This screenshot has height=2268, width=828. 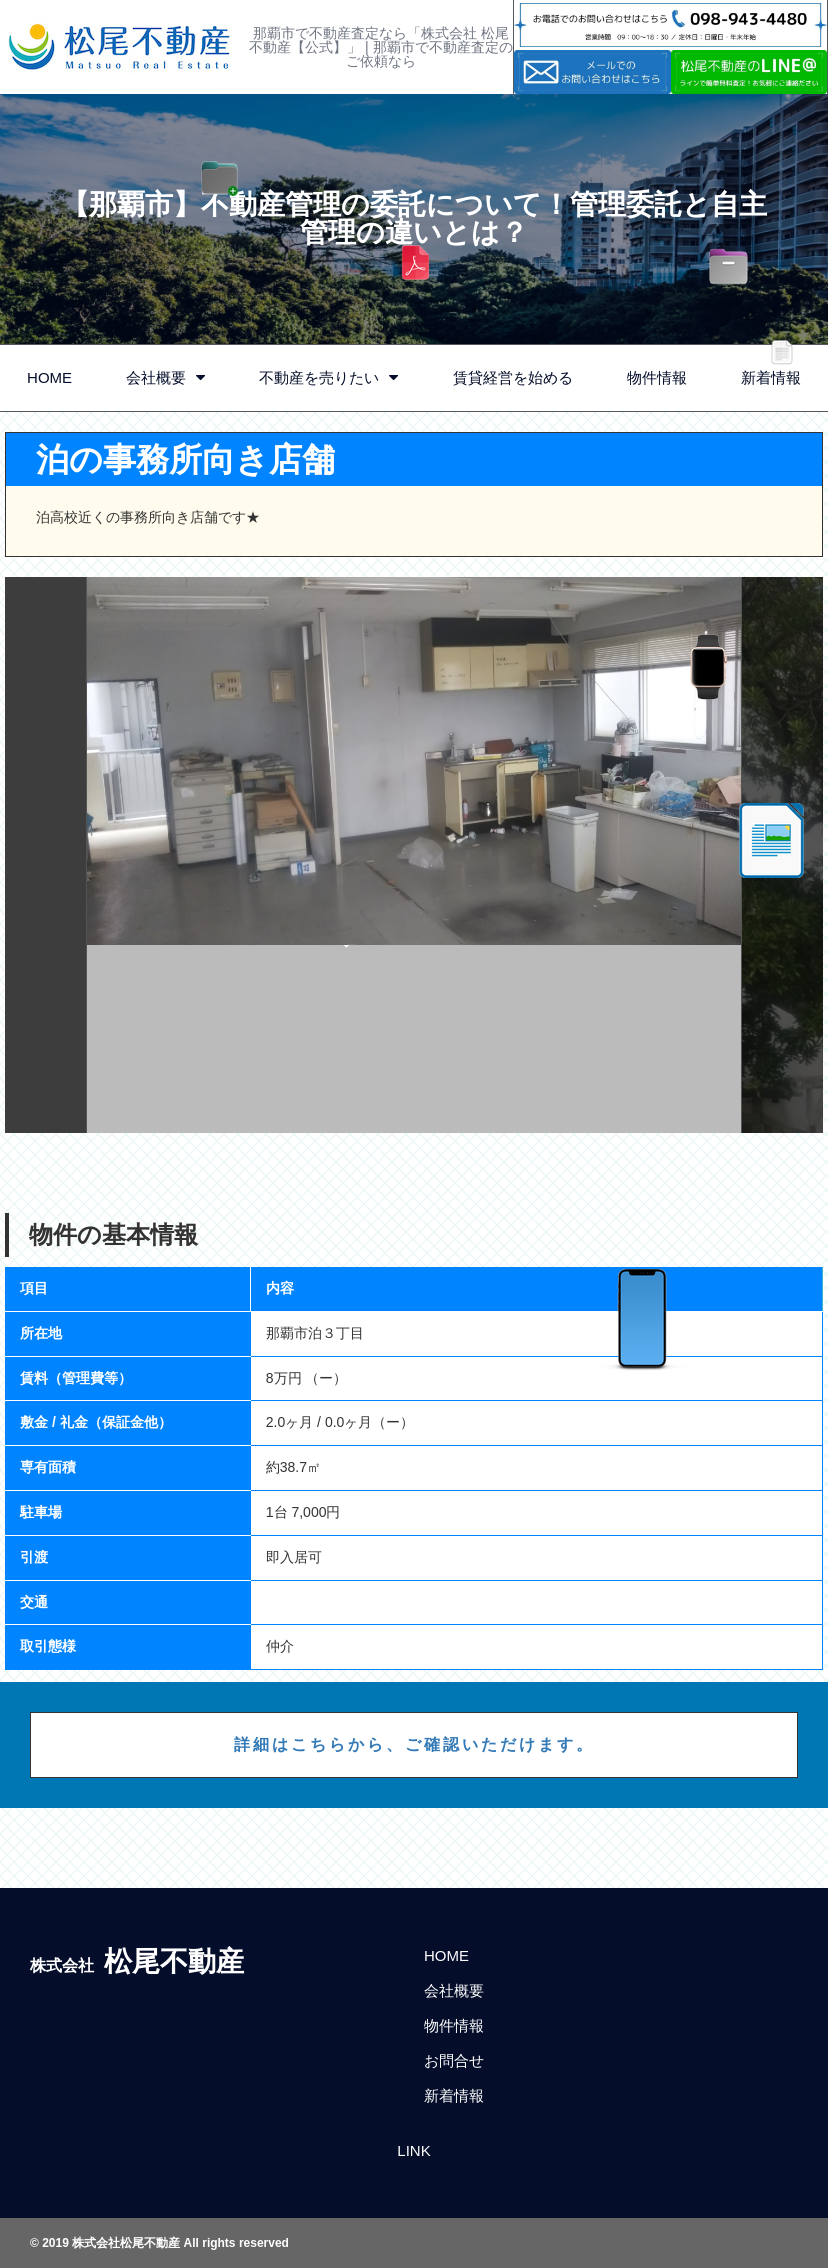 What do you see at coordinates (782, 352) in the screenshot?
I see `a plain text file document` at bounding box center [782, 352].